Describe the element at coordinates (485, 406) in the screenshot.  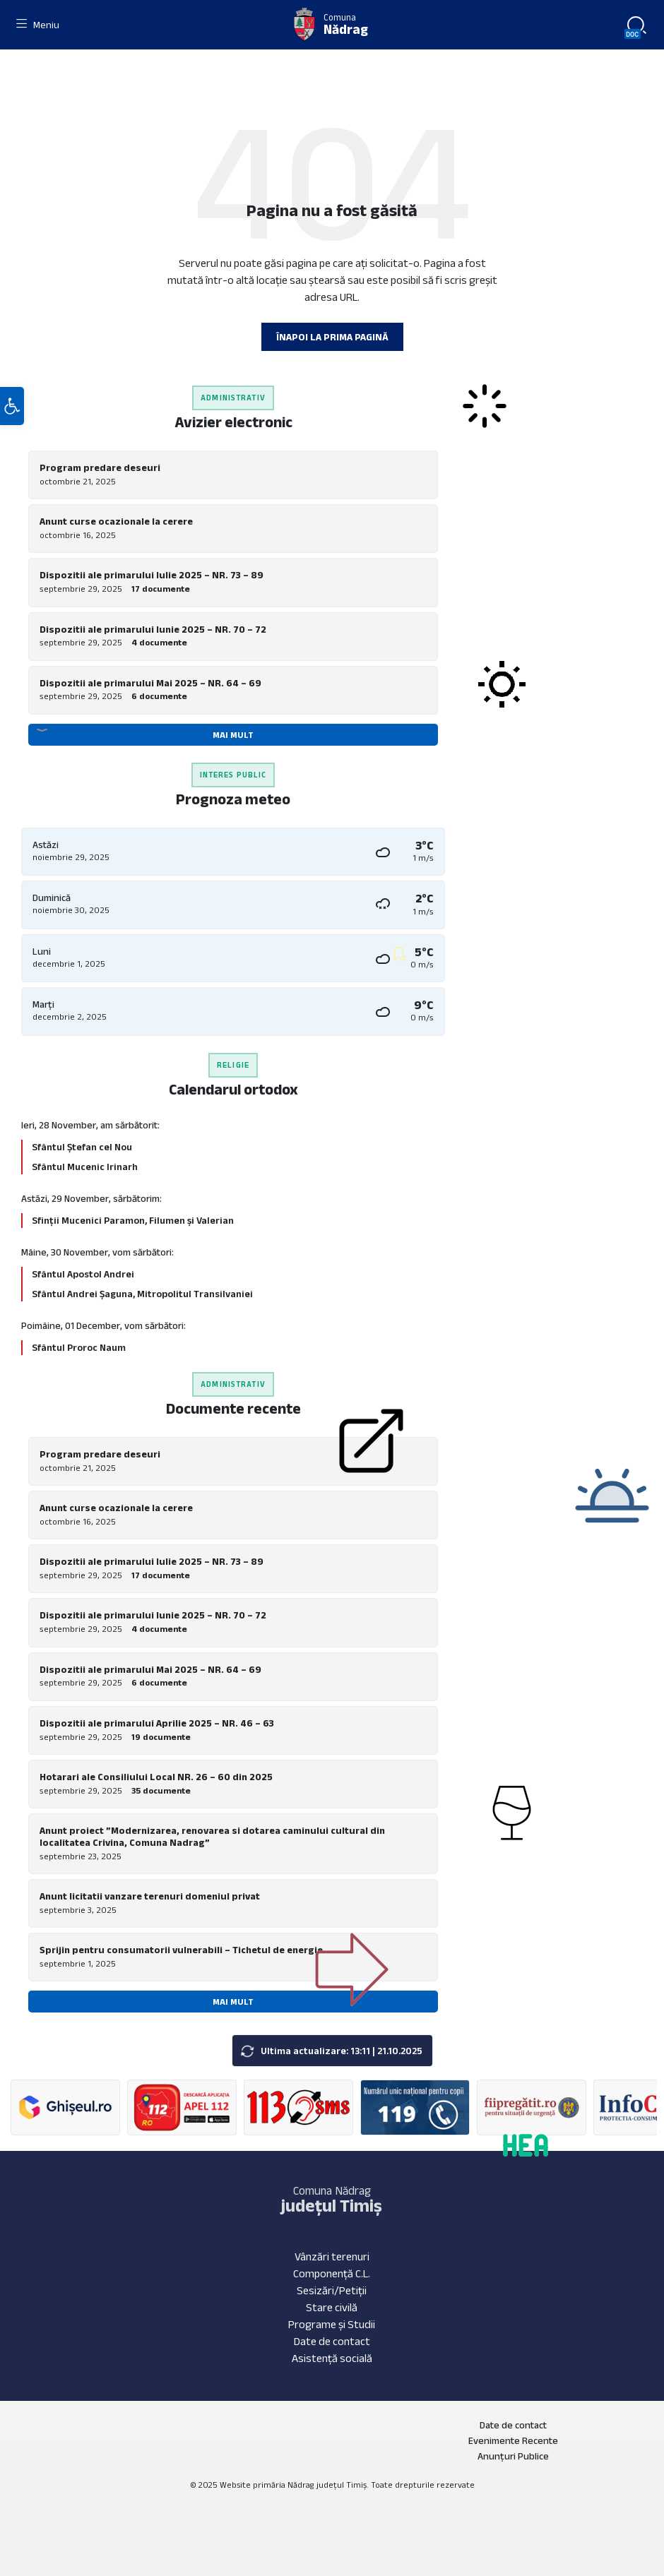
I see `indicates content is loading` at that location.